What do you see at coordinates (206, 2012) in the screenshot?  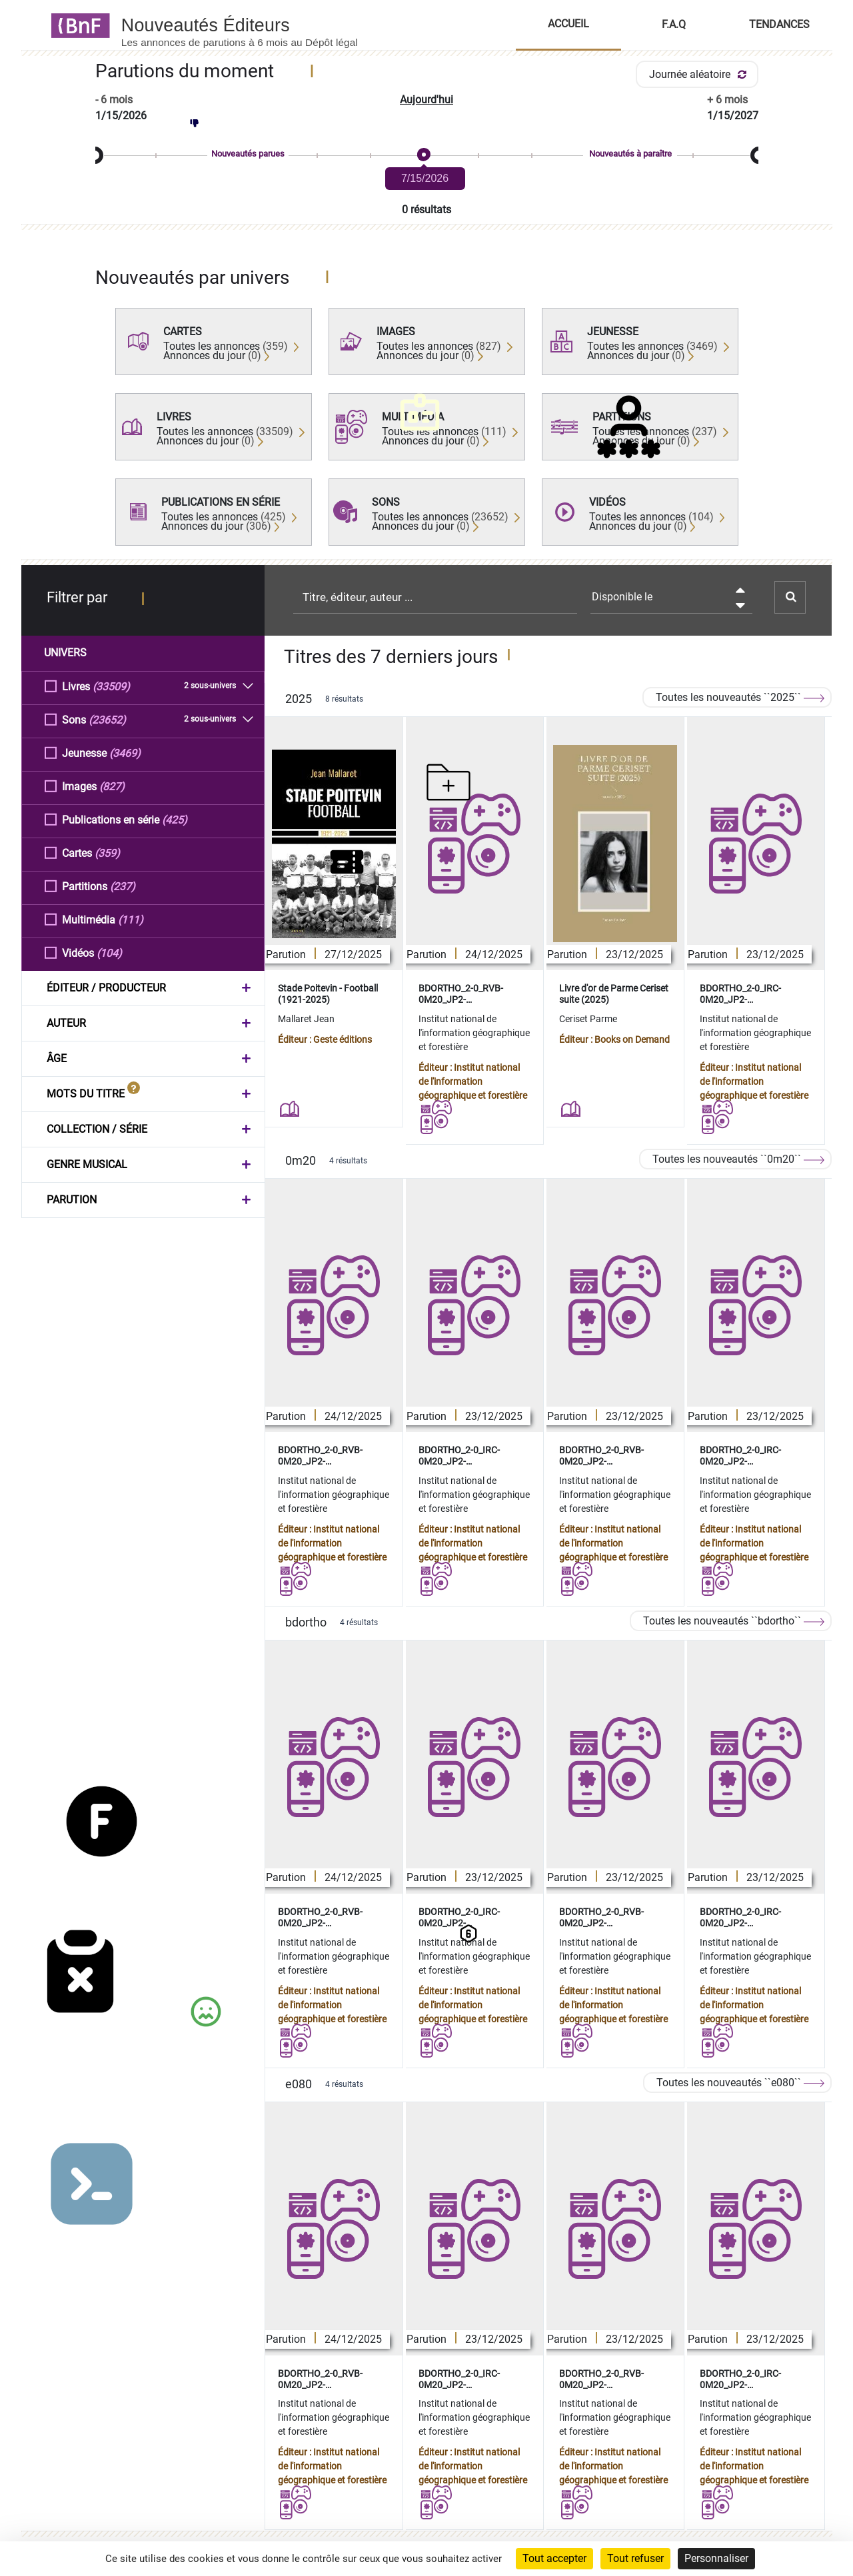 I see `indicates user is feeling anxious or nervous` at bounding box center [206, 2012].